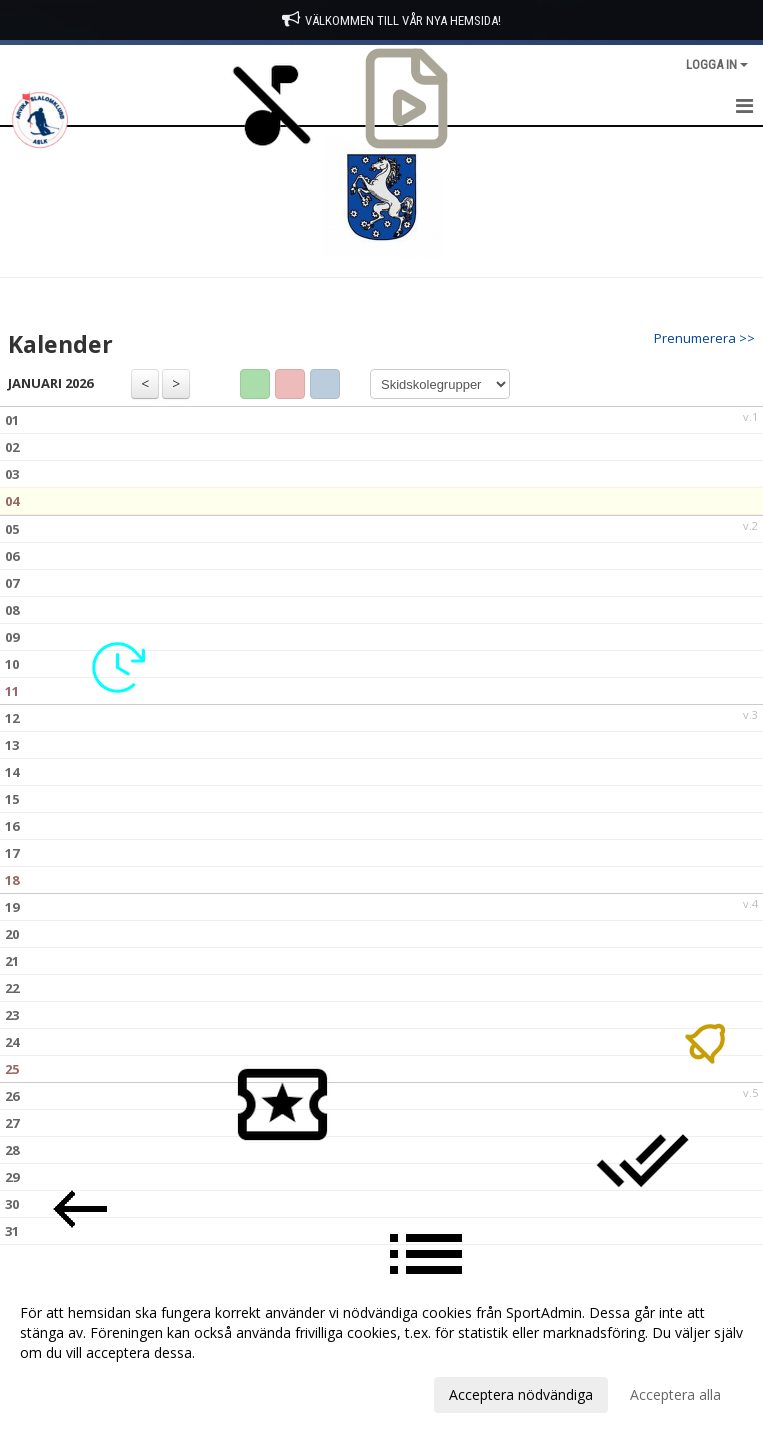 The image size is (763, 1433). Describe the element at coordinates (271, 105) in the screenshot. I see `mute or disable music playback` at that location.